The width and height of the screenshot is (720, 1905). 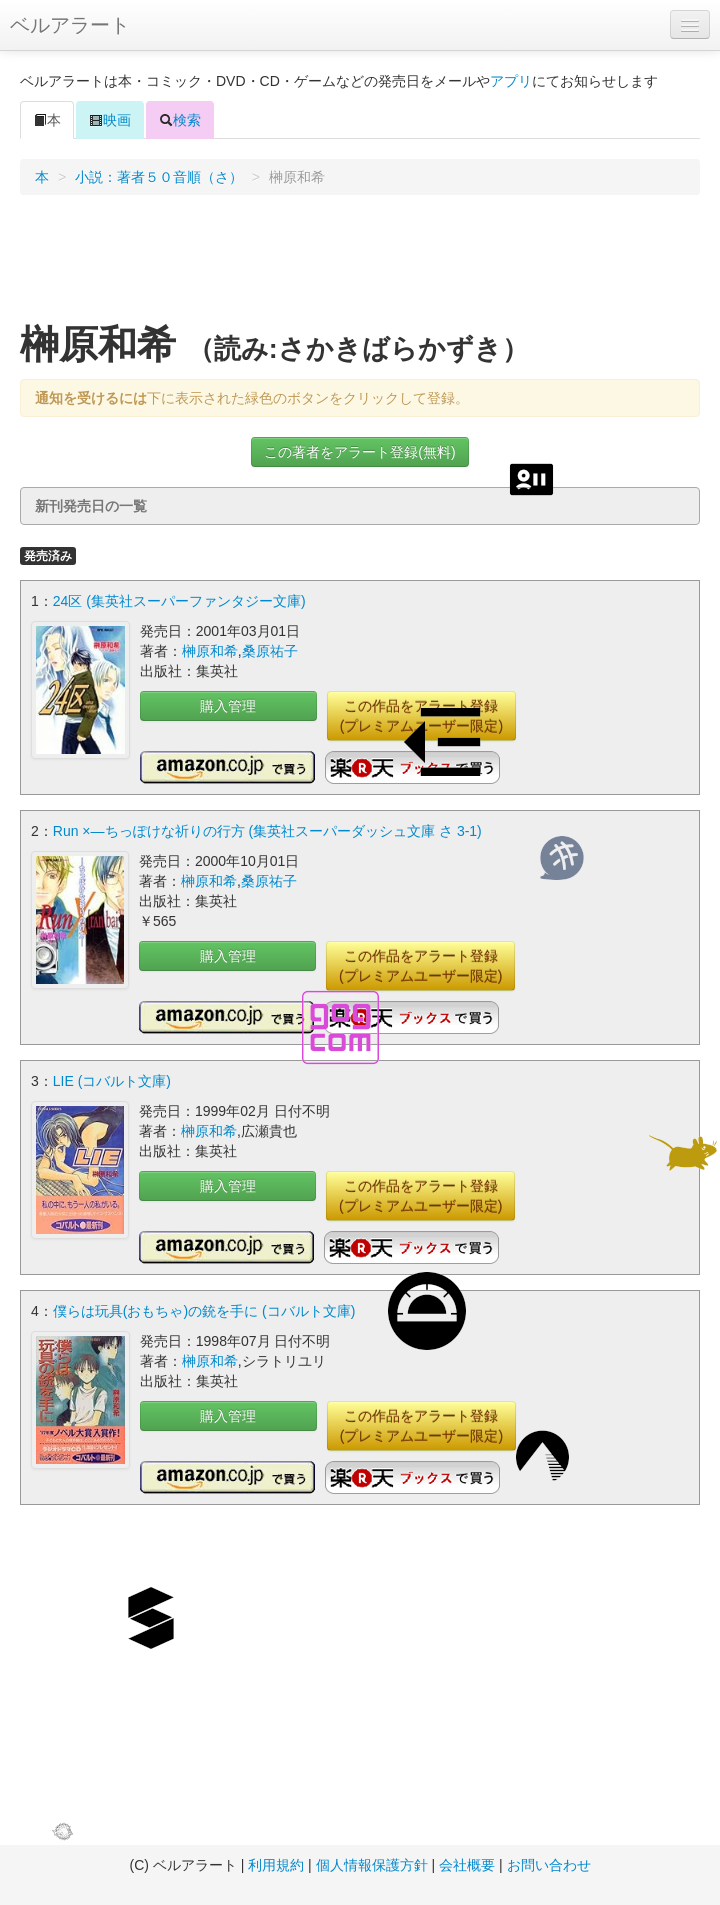 I want to click on visit the GOG.com game store, so click(x=340, y=1027).